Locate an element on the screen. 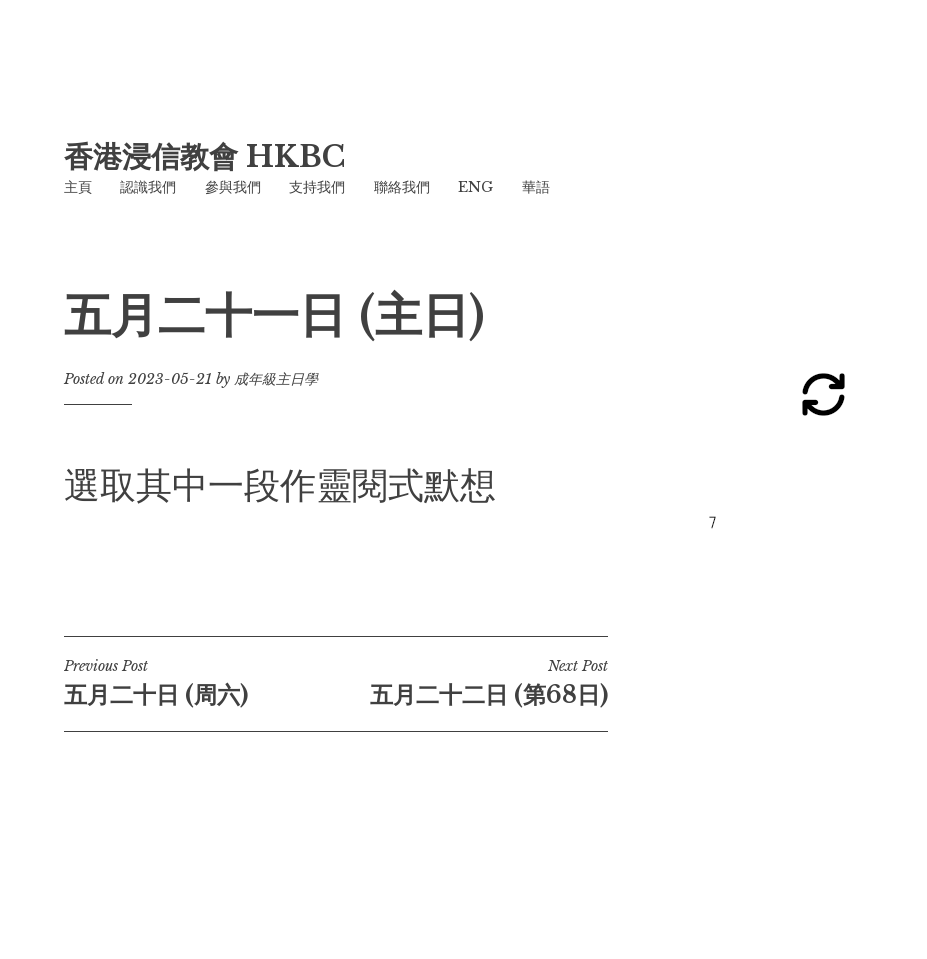 This screenshot has height=959, width=927. indicates the number seven in a list or sequence is located at coordinates (712, 522).